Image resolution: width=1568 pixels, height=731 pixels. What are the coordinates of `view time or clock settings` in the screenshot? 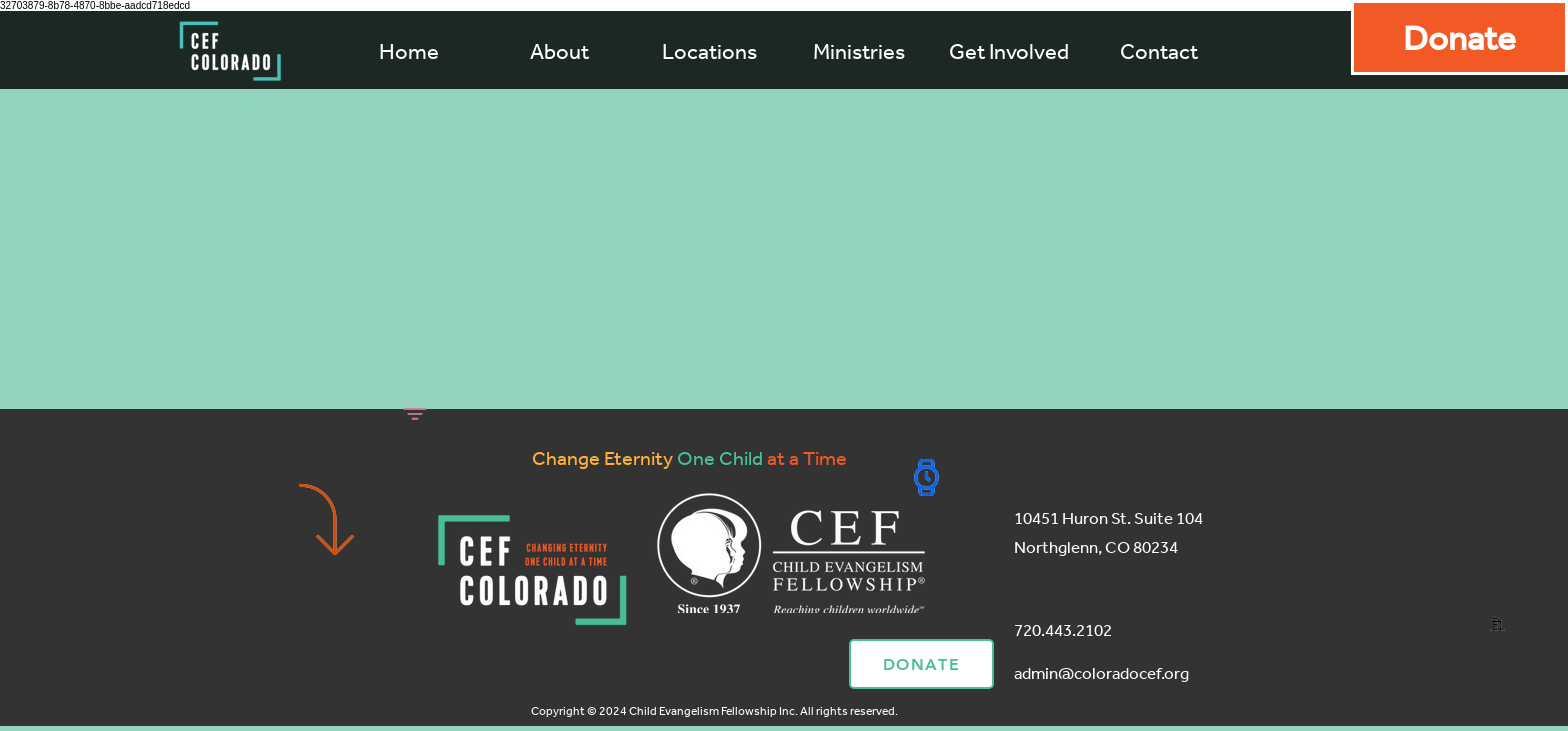 It's located at (926, 477).